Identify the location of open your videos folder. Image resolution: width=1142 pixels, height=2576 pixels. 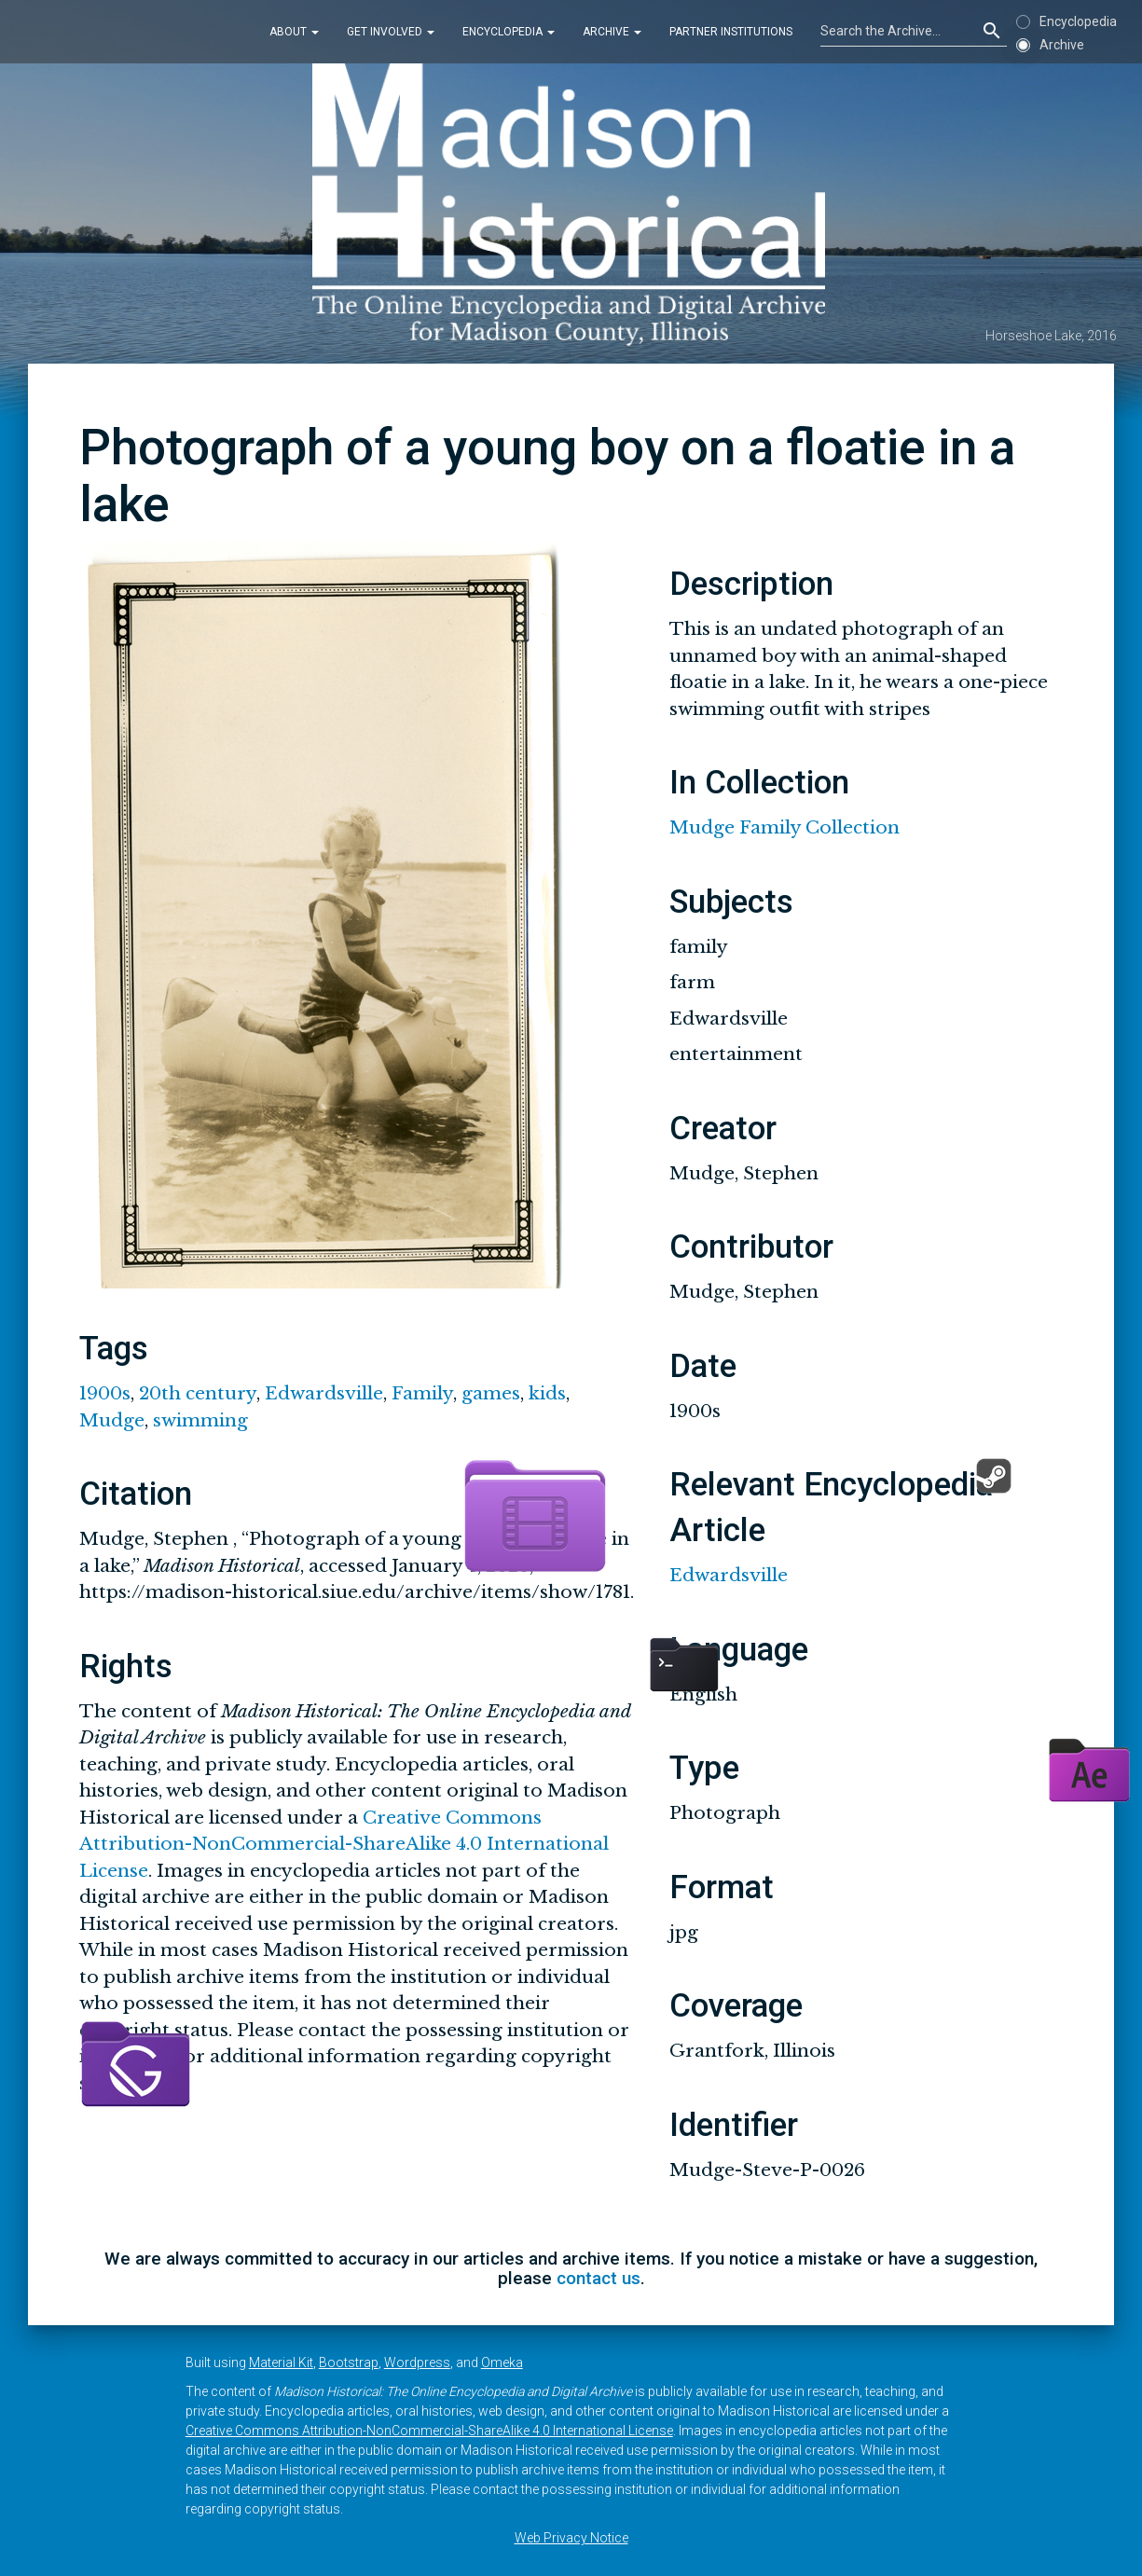
(535, 1516).